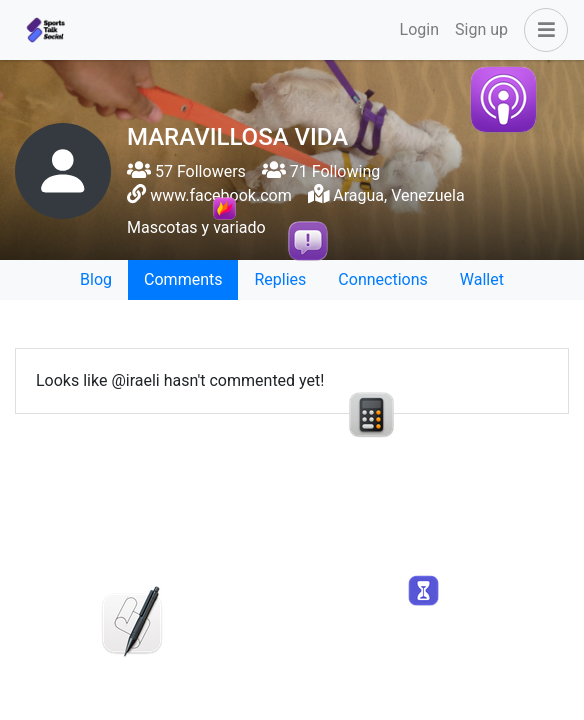 The height and width of the screenshot is (720, 584). What do you see at coordinates (503, 99) in the screenshot?
I see `open the Apple Podcasts app` at bounding box center [503, 99].